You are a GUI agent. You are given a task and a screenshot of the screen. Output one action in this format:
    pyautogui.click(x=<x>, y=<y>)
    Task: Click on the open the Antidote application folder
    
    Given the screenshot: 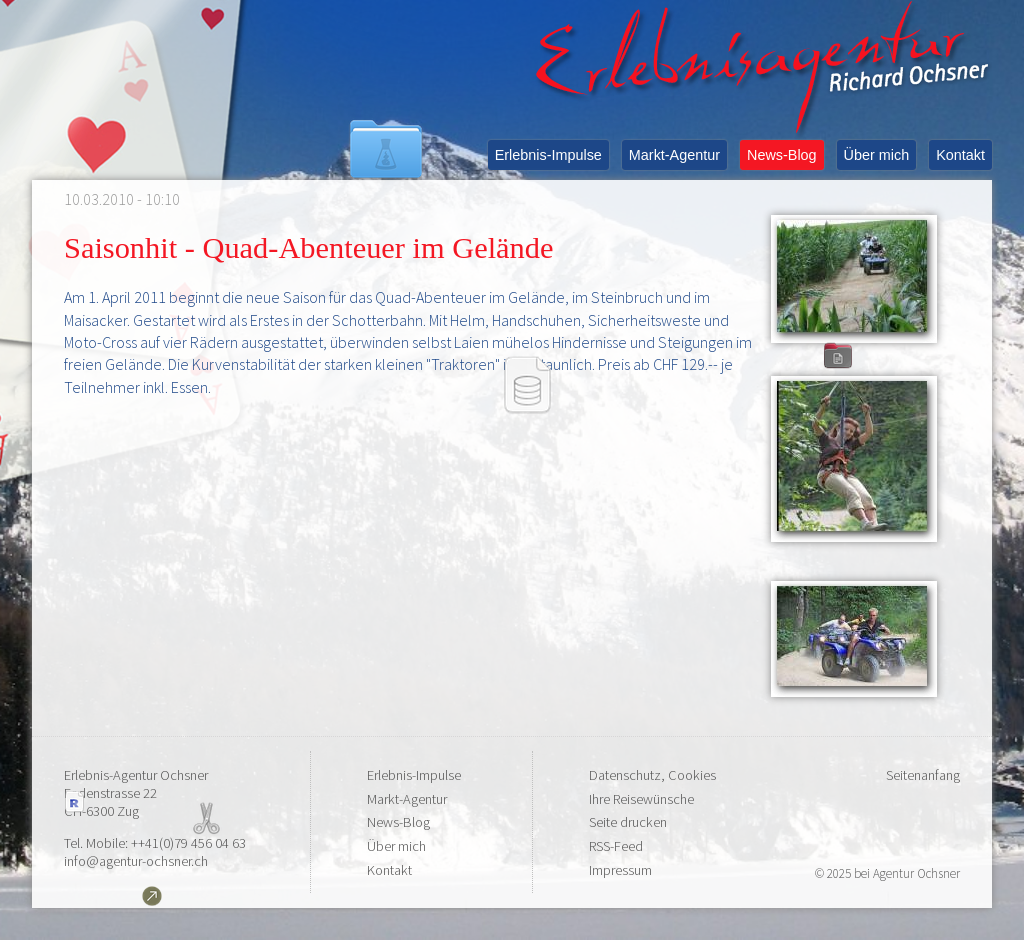 What is the action you would take?
    pyautogui.click(x=386, y=149)
    